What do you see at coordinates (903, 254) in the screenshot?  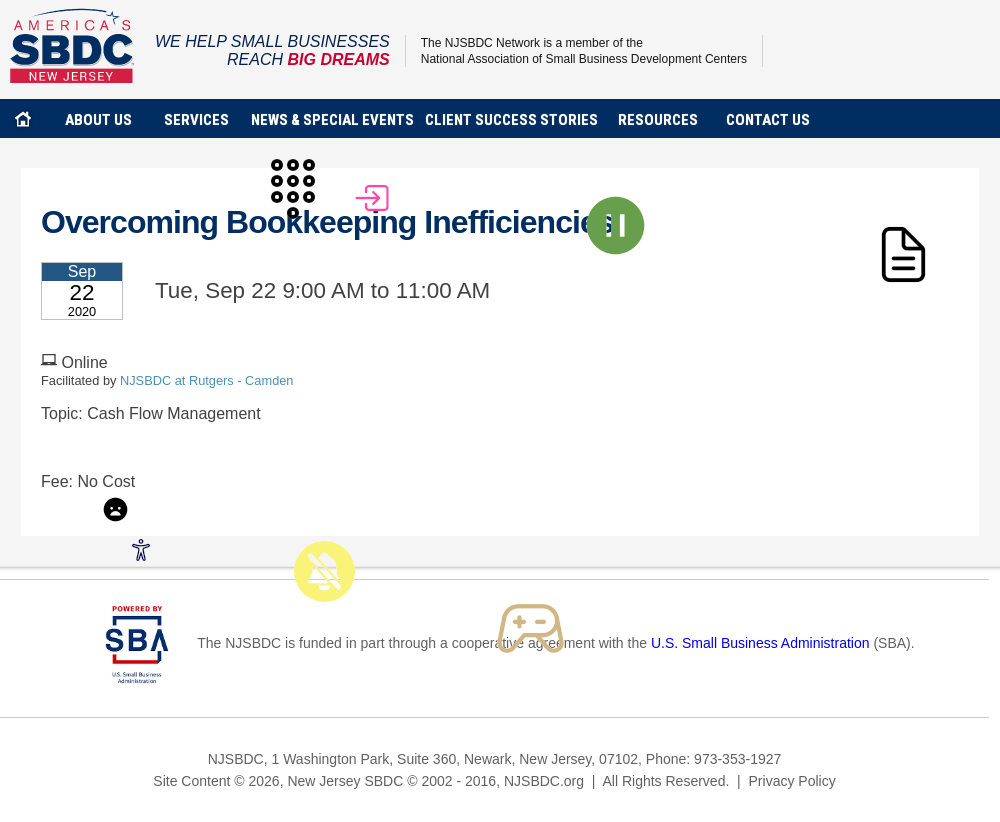 I see `view document details` at bounding box center [903, 254].